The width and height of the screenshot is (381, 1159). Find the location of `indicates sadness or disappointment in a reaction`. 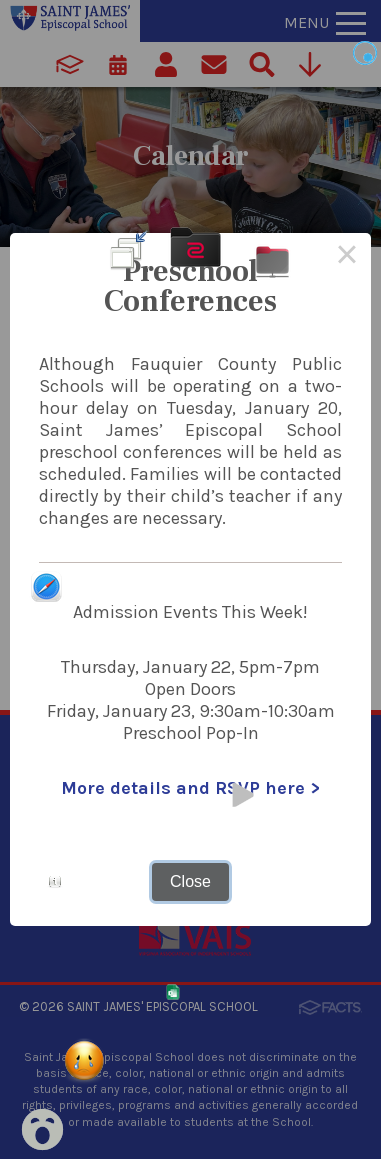

indicates sadness or disappointment in a reaction is located at coordinates (84, 1062).